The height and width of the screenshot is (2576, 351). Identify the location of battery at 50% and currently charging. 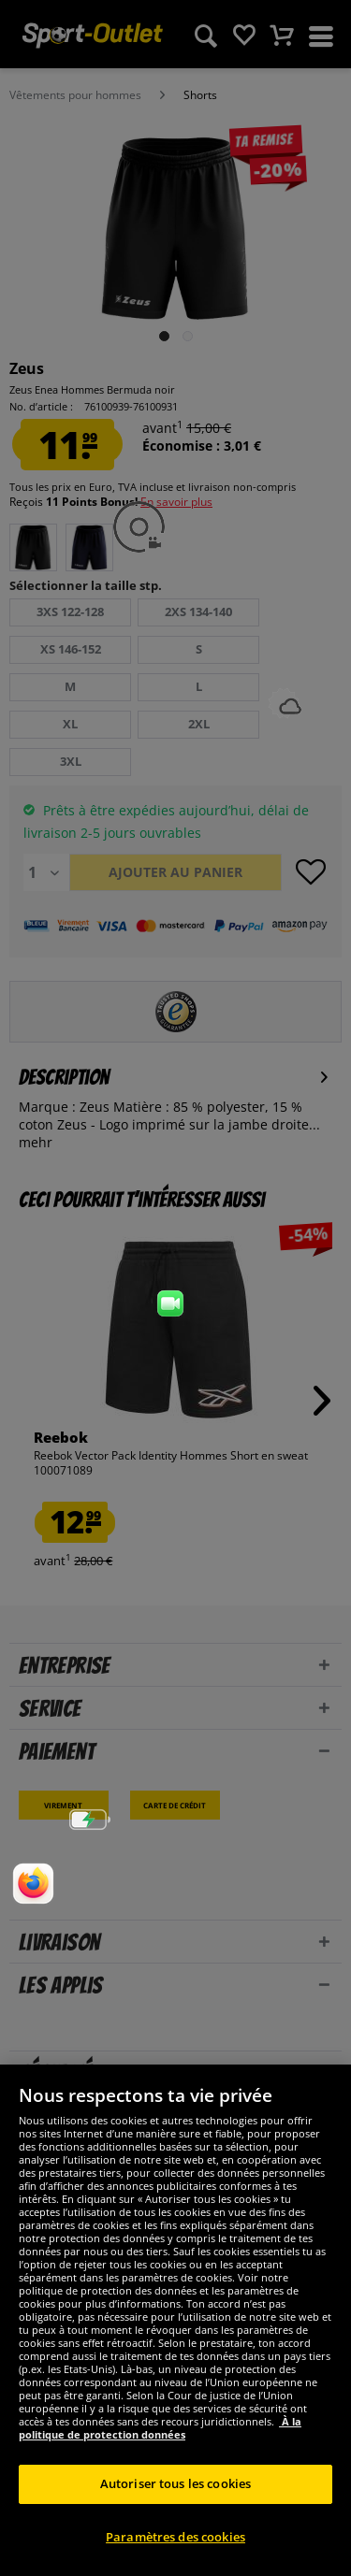
(90, 1820).